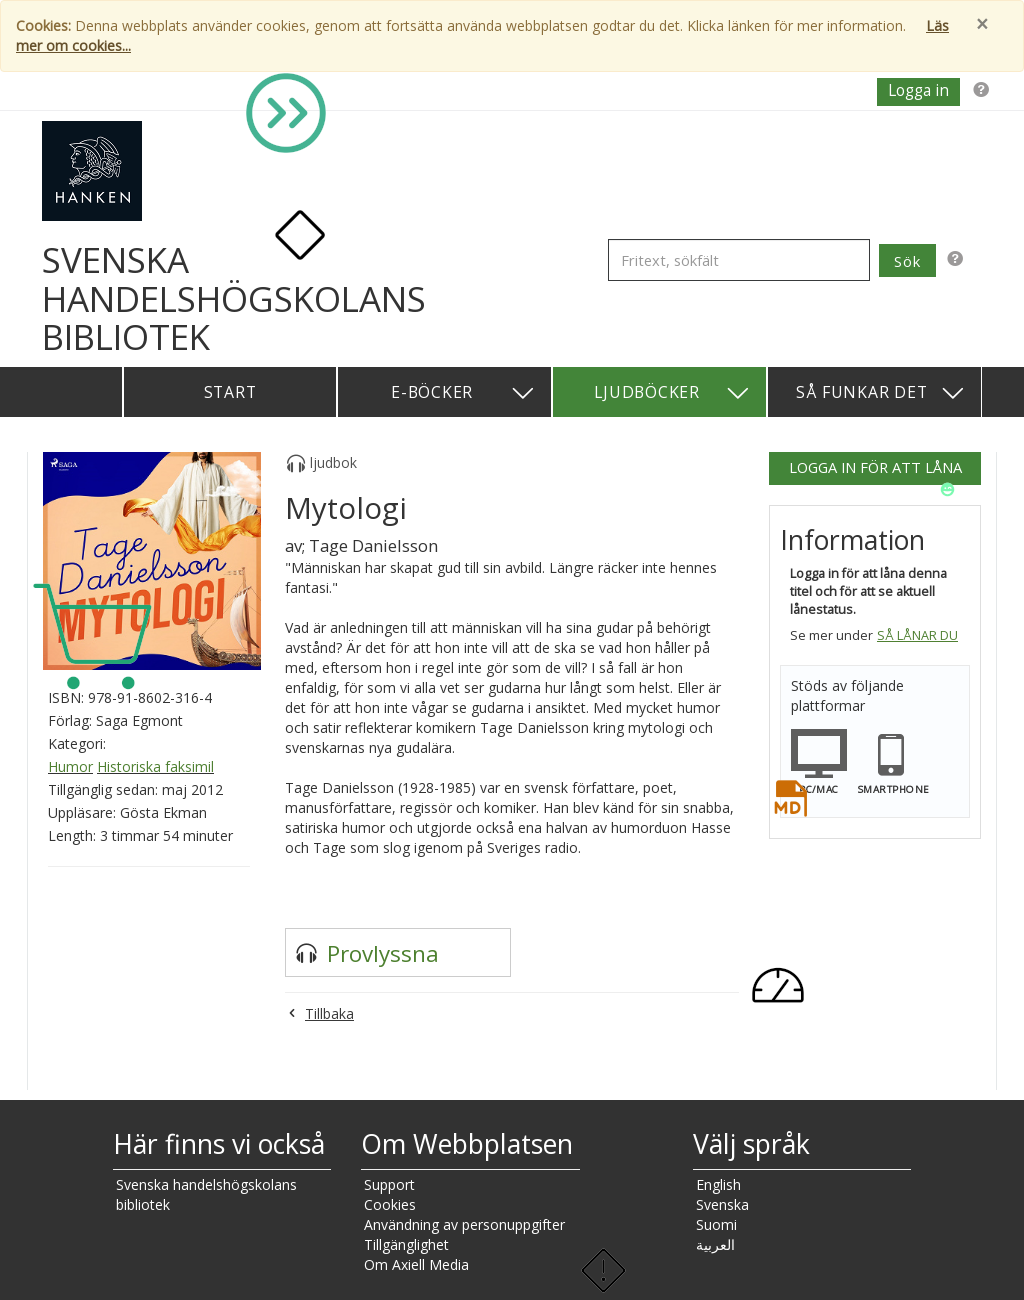  I want to click on view performance or speed metrics, so click(778, 988).